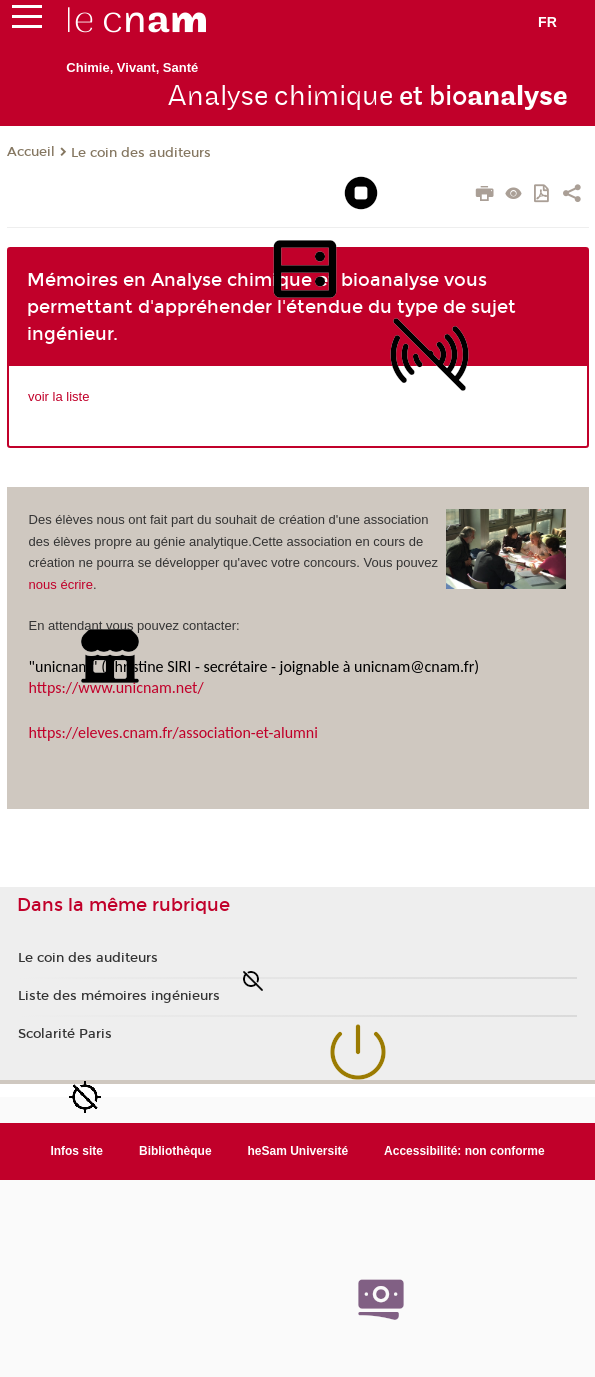 This screenshot has width=595, height=1377. I want to click on stop media playback, so click(361, 193).